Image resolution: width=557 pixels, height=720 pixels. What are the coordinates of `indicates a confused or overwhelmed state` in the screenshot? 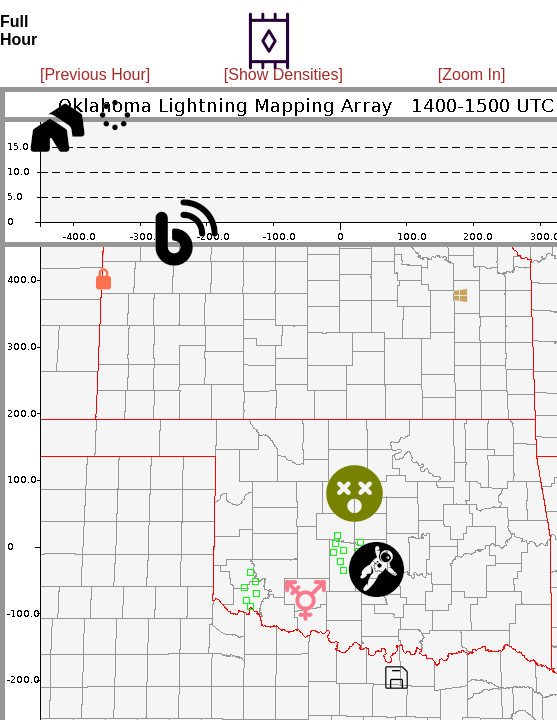 It's located at (354, 493).